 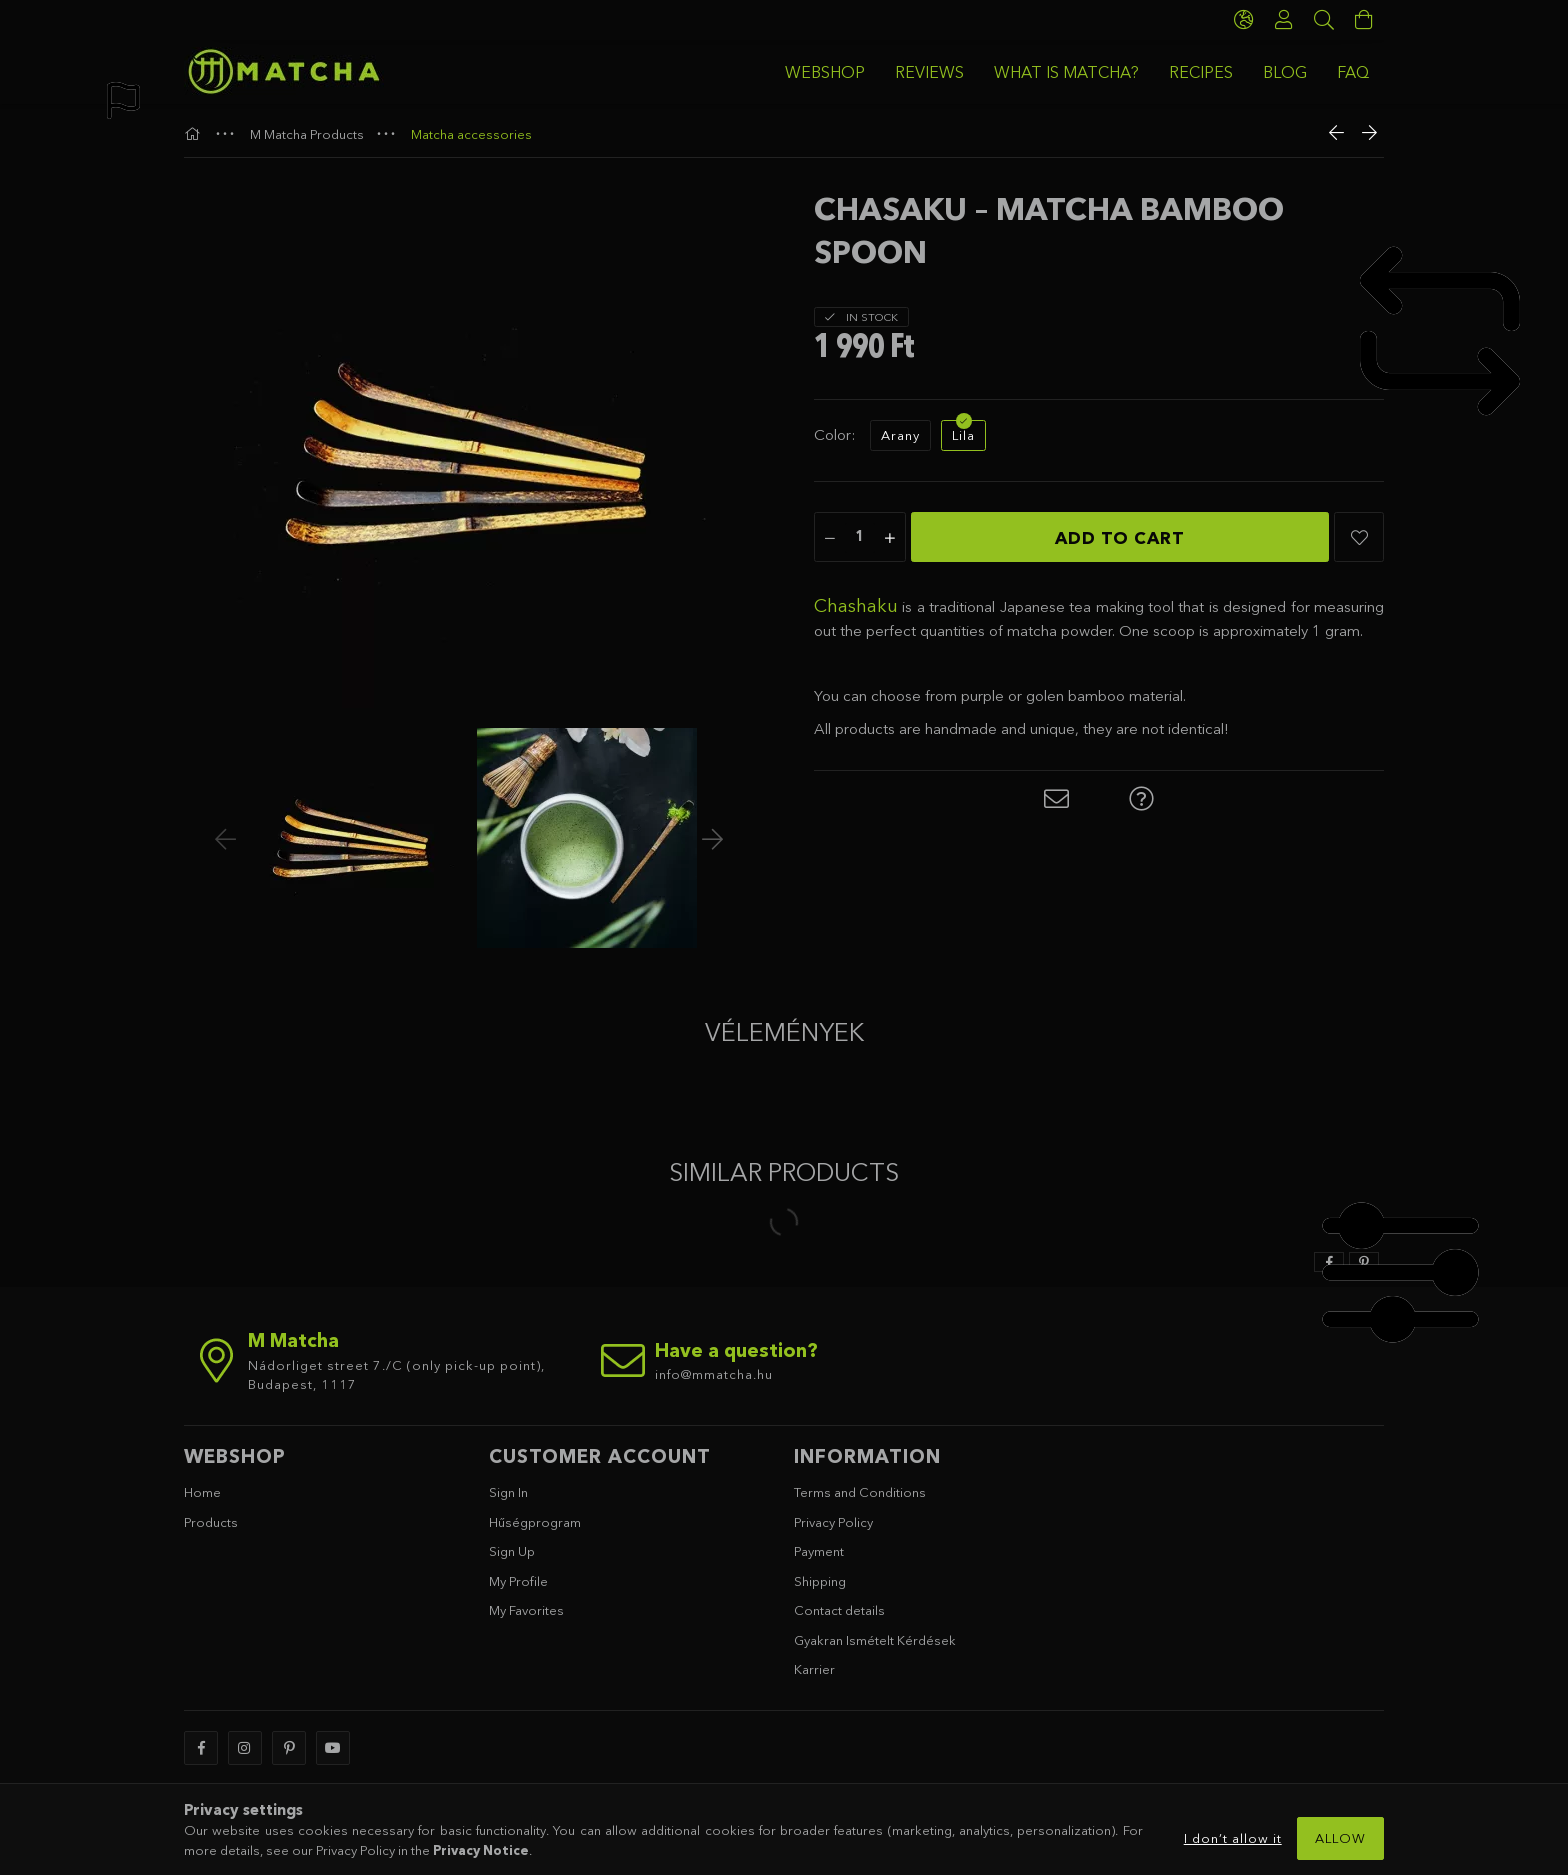 What do you see at coordinates (1400, 1272) in the screenshot?
I see `access settings or preferences` at bounding box center [1400, 1272].